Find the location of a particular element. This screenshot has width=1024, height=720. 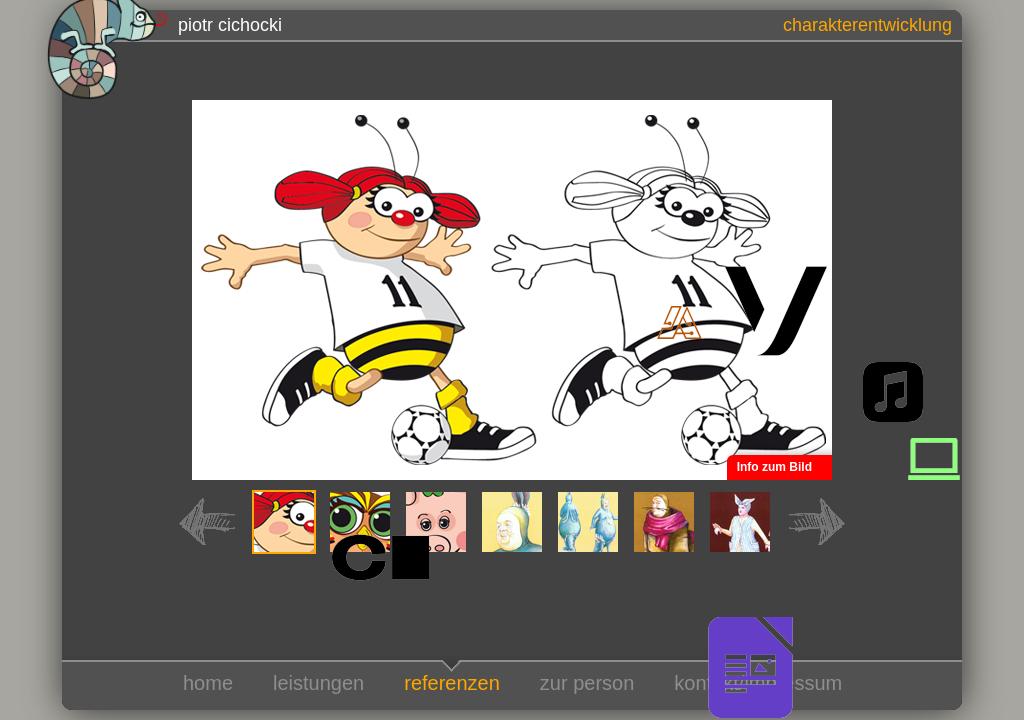

open coder development environment is located at coordinates (380, 557).